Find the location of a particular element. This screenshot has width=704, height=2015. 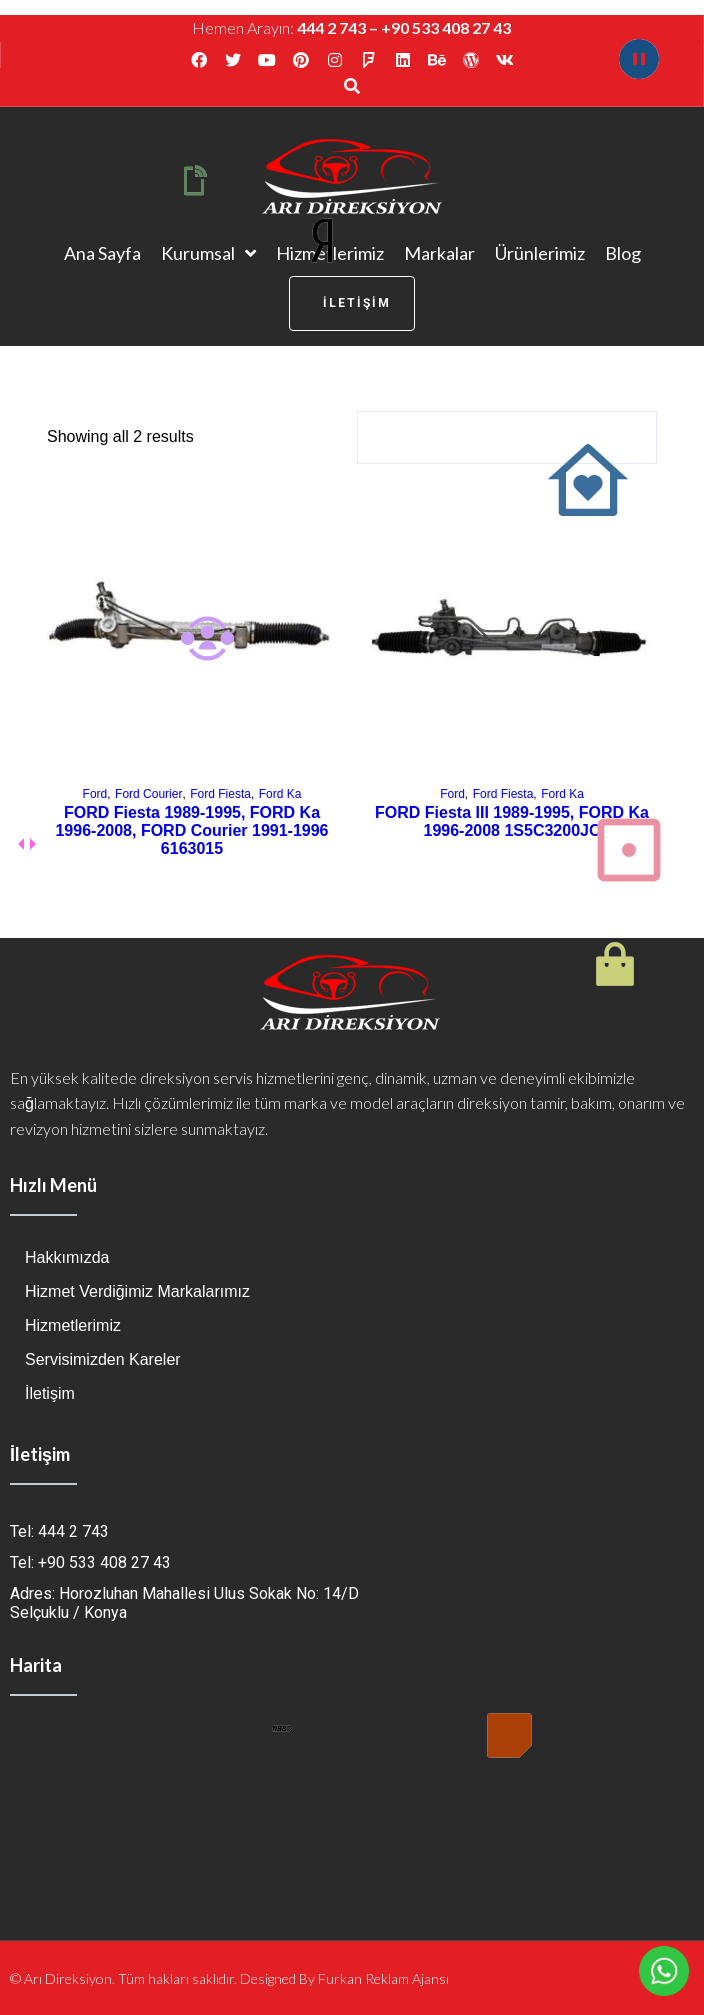

create a new sticky note is located at coordinates (509, 1735).